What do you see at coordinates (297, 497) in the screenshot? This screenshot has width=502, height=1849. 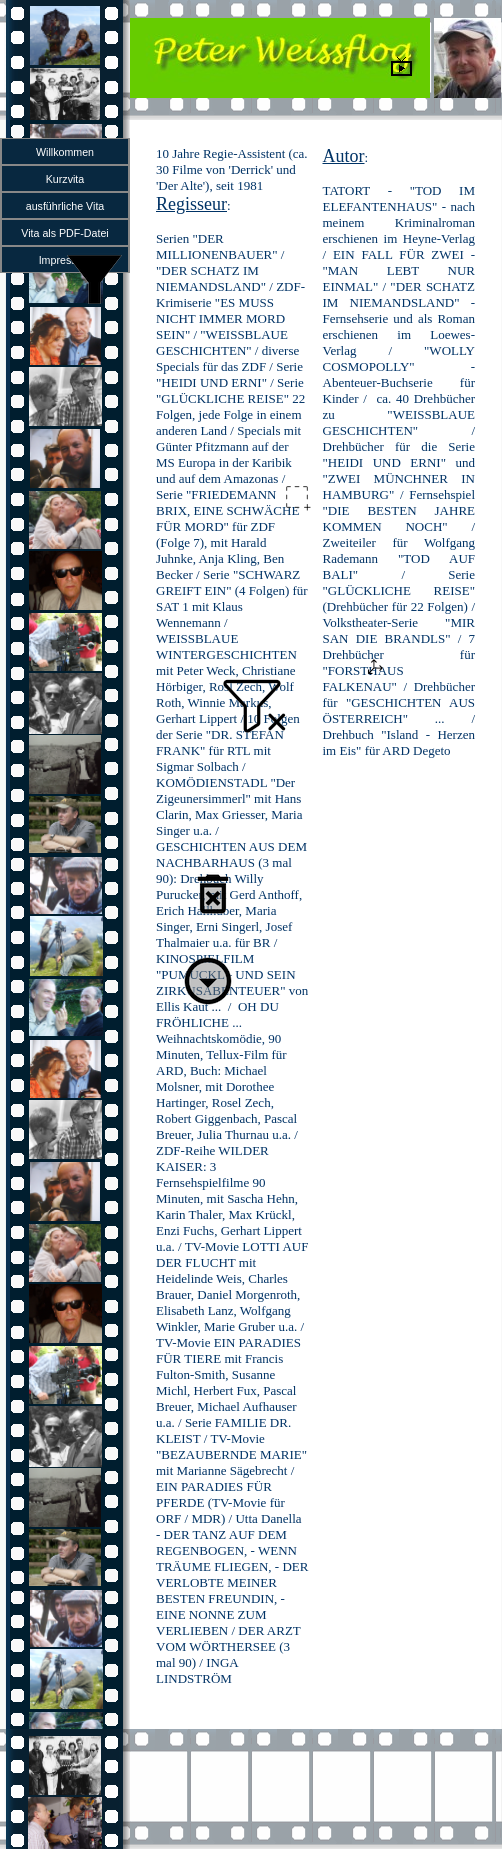 I see `add to current selection` at bounding box center [297, 497].